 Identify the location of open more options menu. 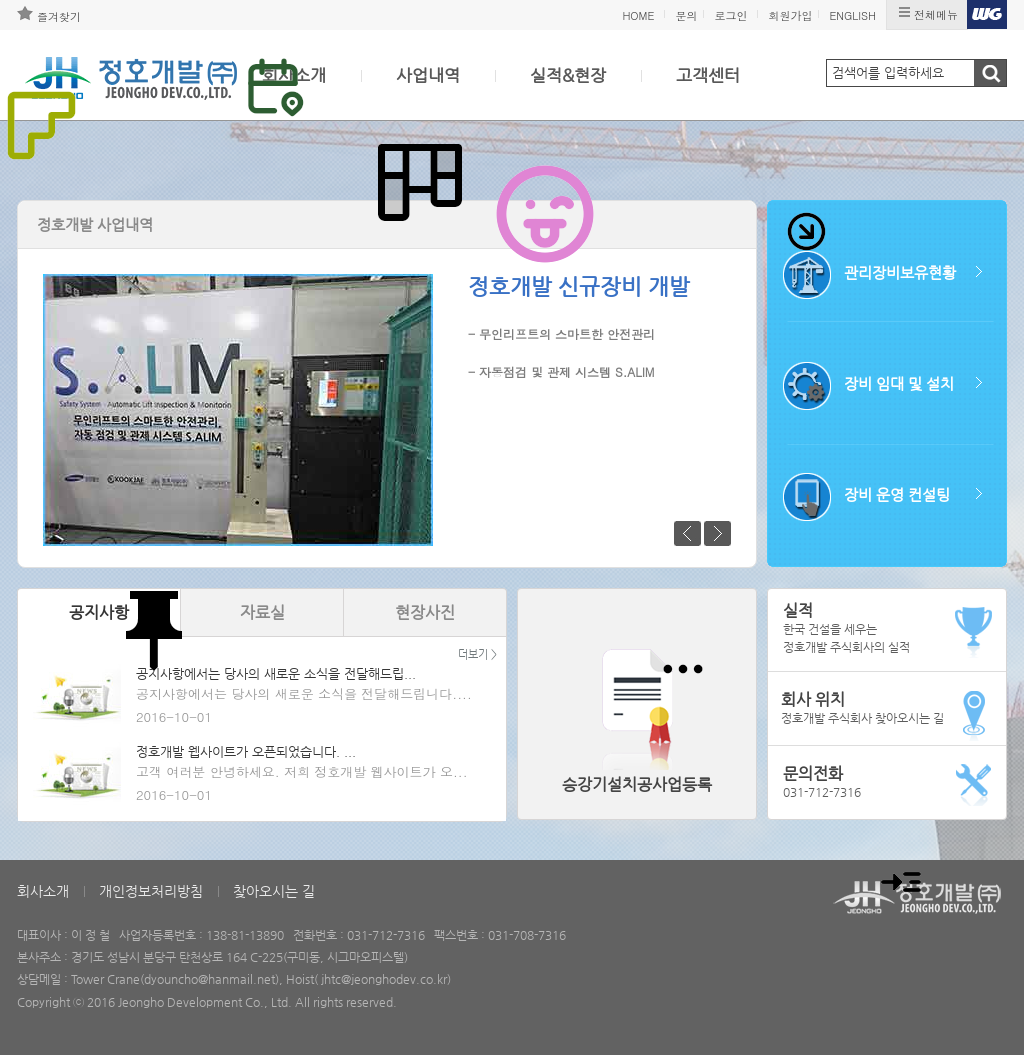
(683, 669).